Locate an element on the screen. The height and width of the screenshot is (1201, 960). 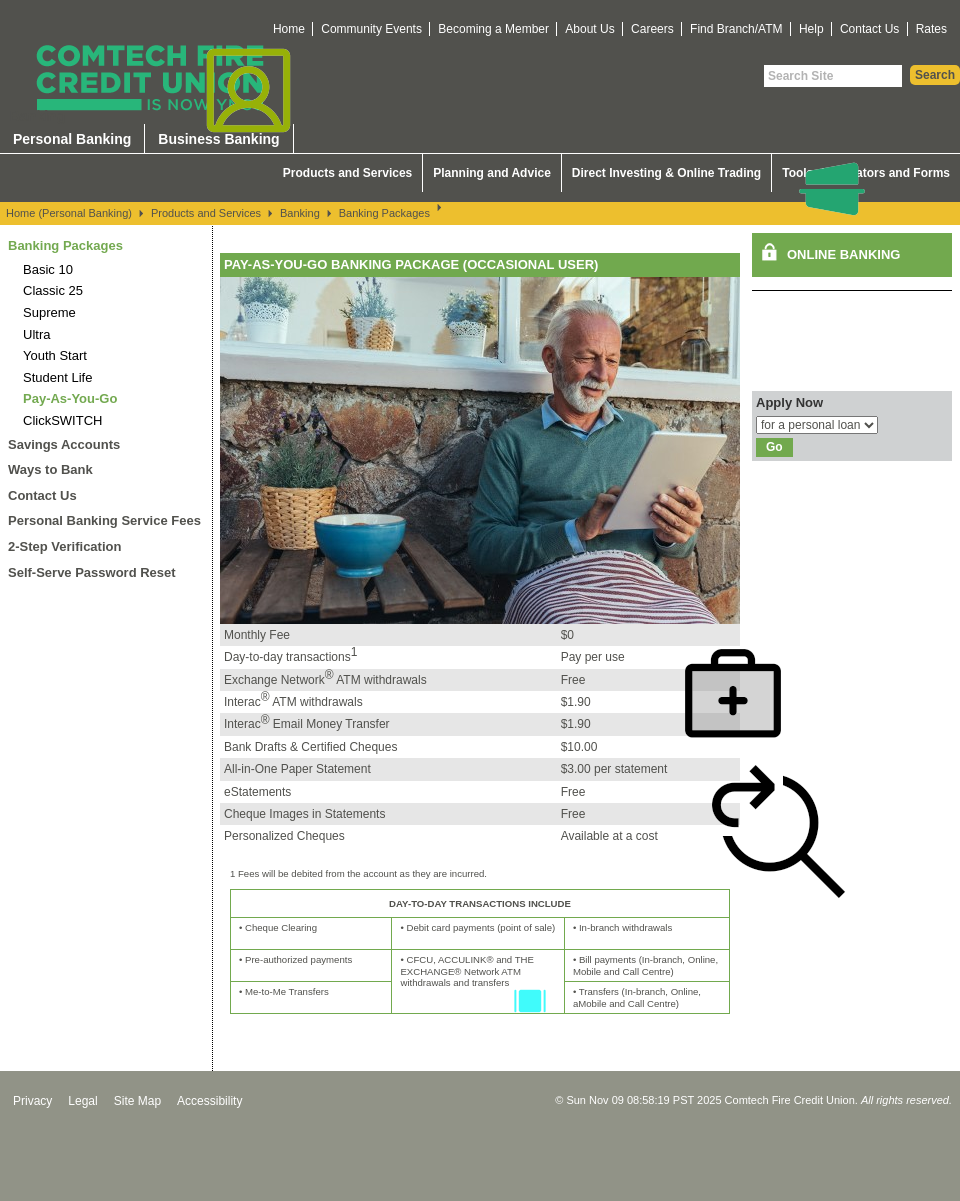
toggle perspective view mode is located at coordinates (832, 189).